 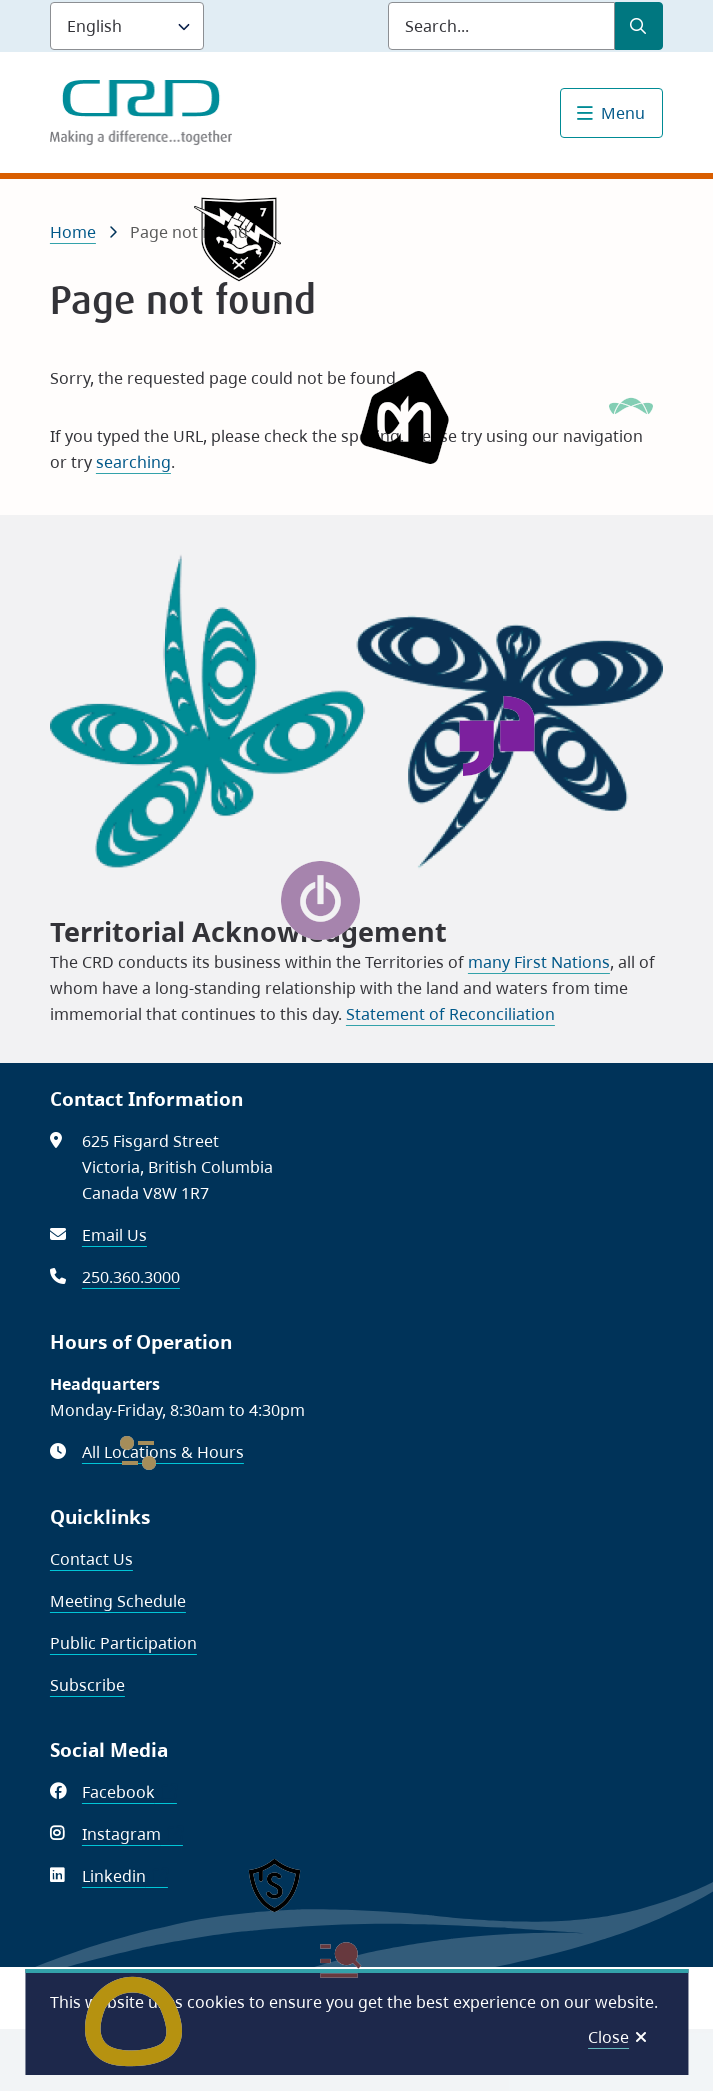 What do you see at coordinates (631, 406) in the screenshot?
I see `topcoder logo - link to competitive programming platform` at bounding box center [631, 406].